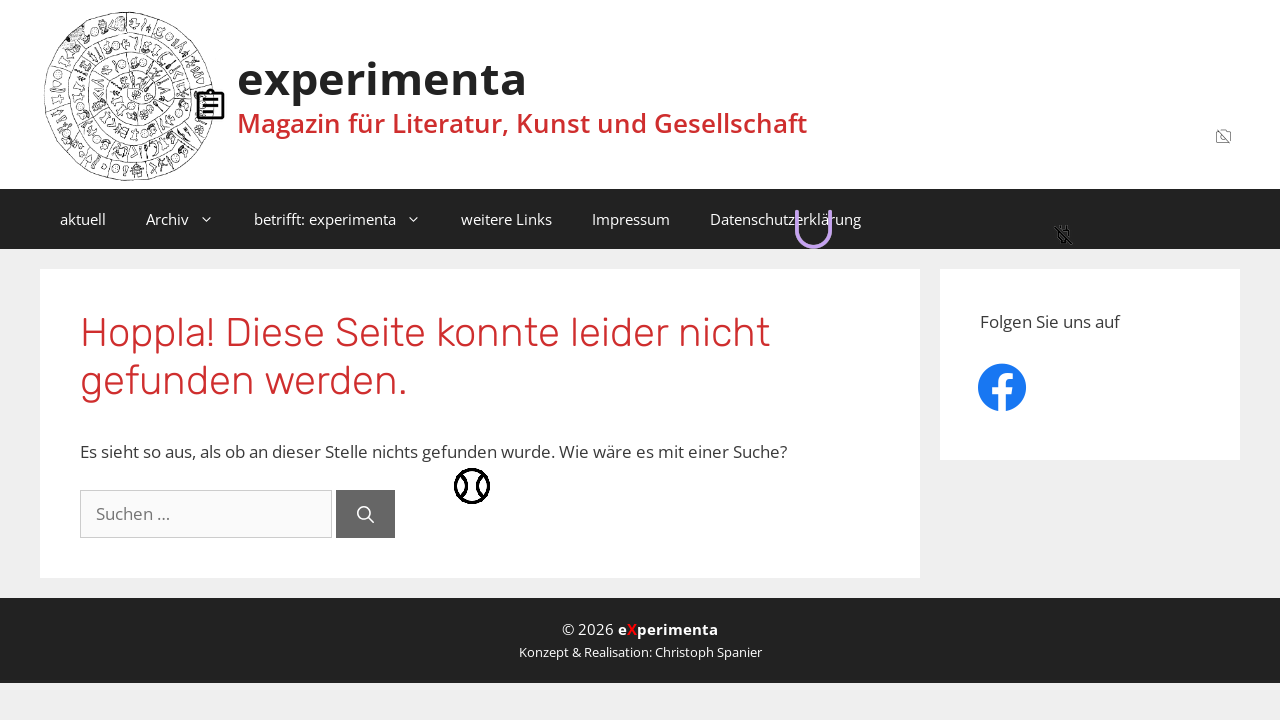 The image size is (1280, 720). Describe the element at coordinates (1223, 136) in the screenshot. I see `camera is disabled or unavailable` at that location.